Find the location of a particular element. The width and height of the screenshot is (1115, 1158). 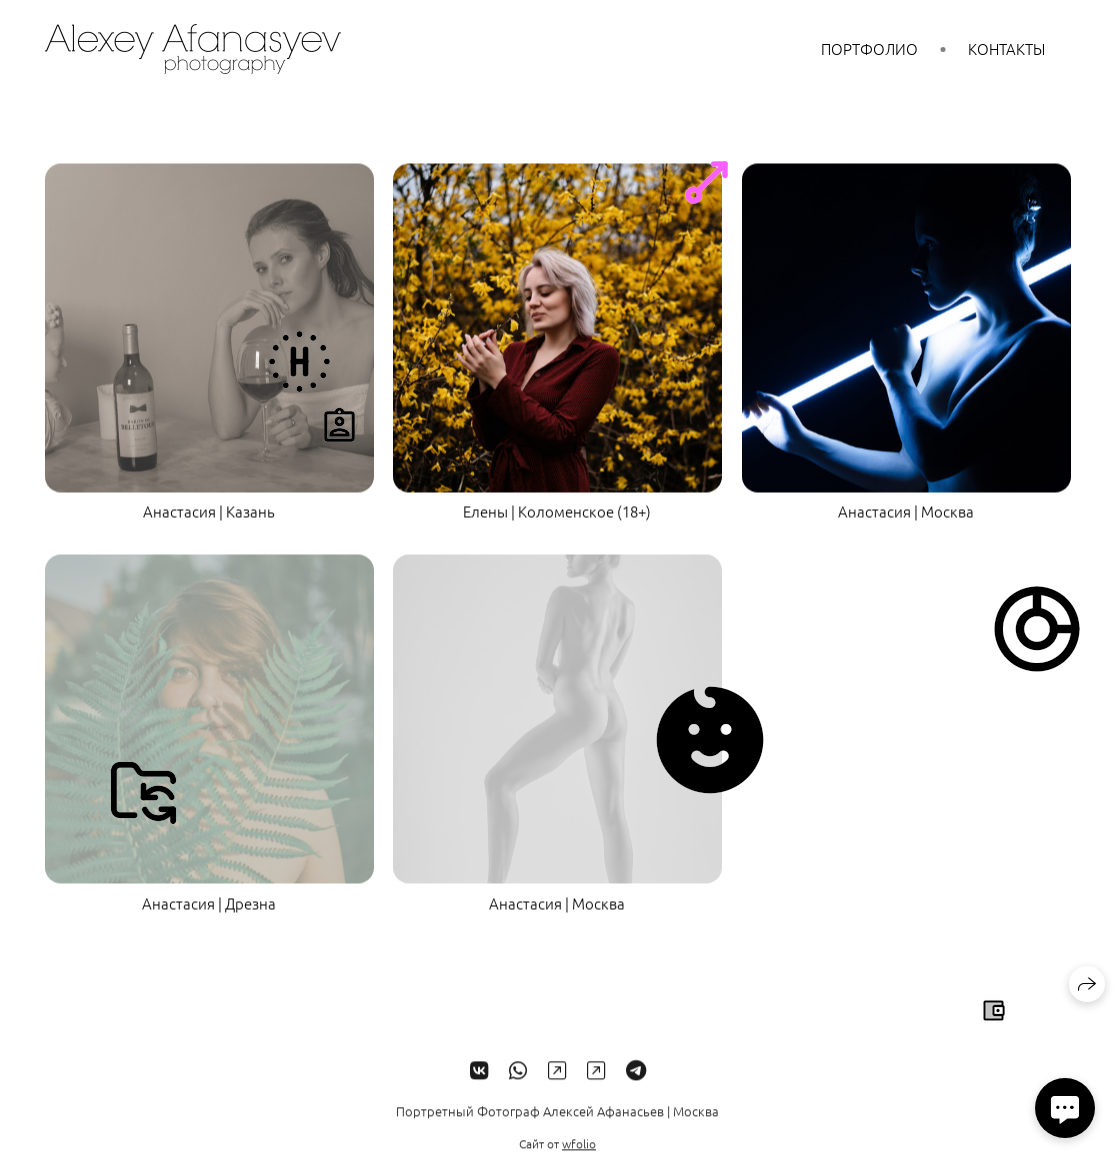

view donut chart analytics is located at coordinates (1037, 629).